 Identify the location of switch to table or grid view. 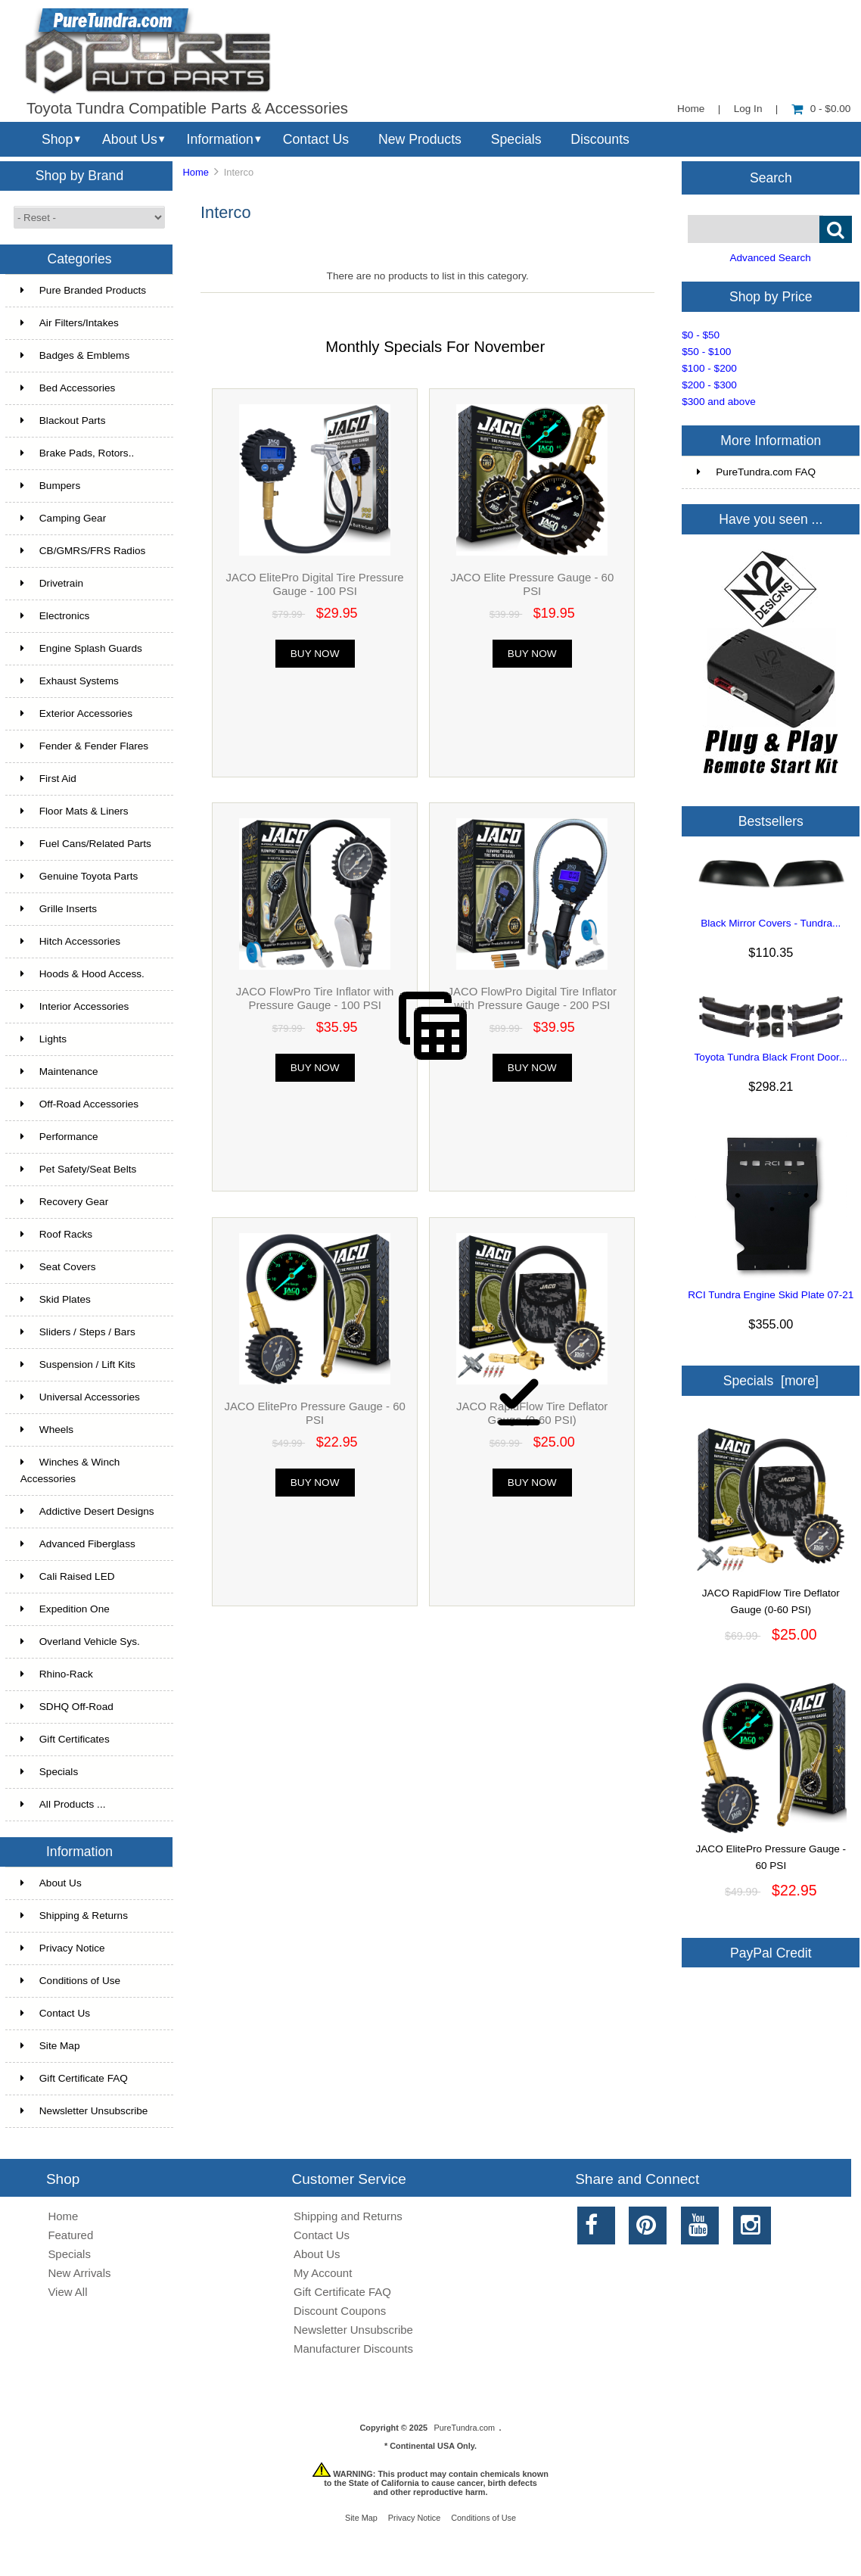
(433, 1026).